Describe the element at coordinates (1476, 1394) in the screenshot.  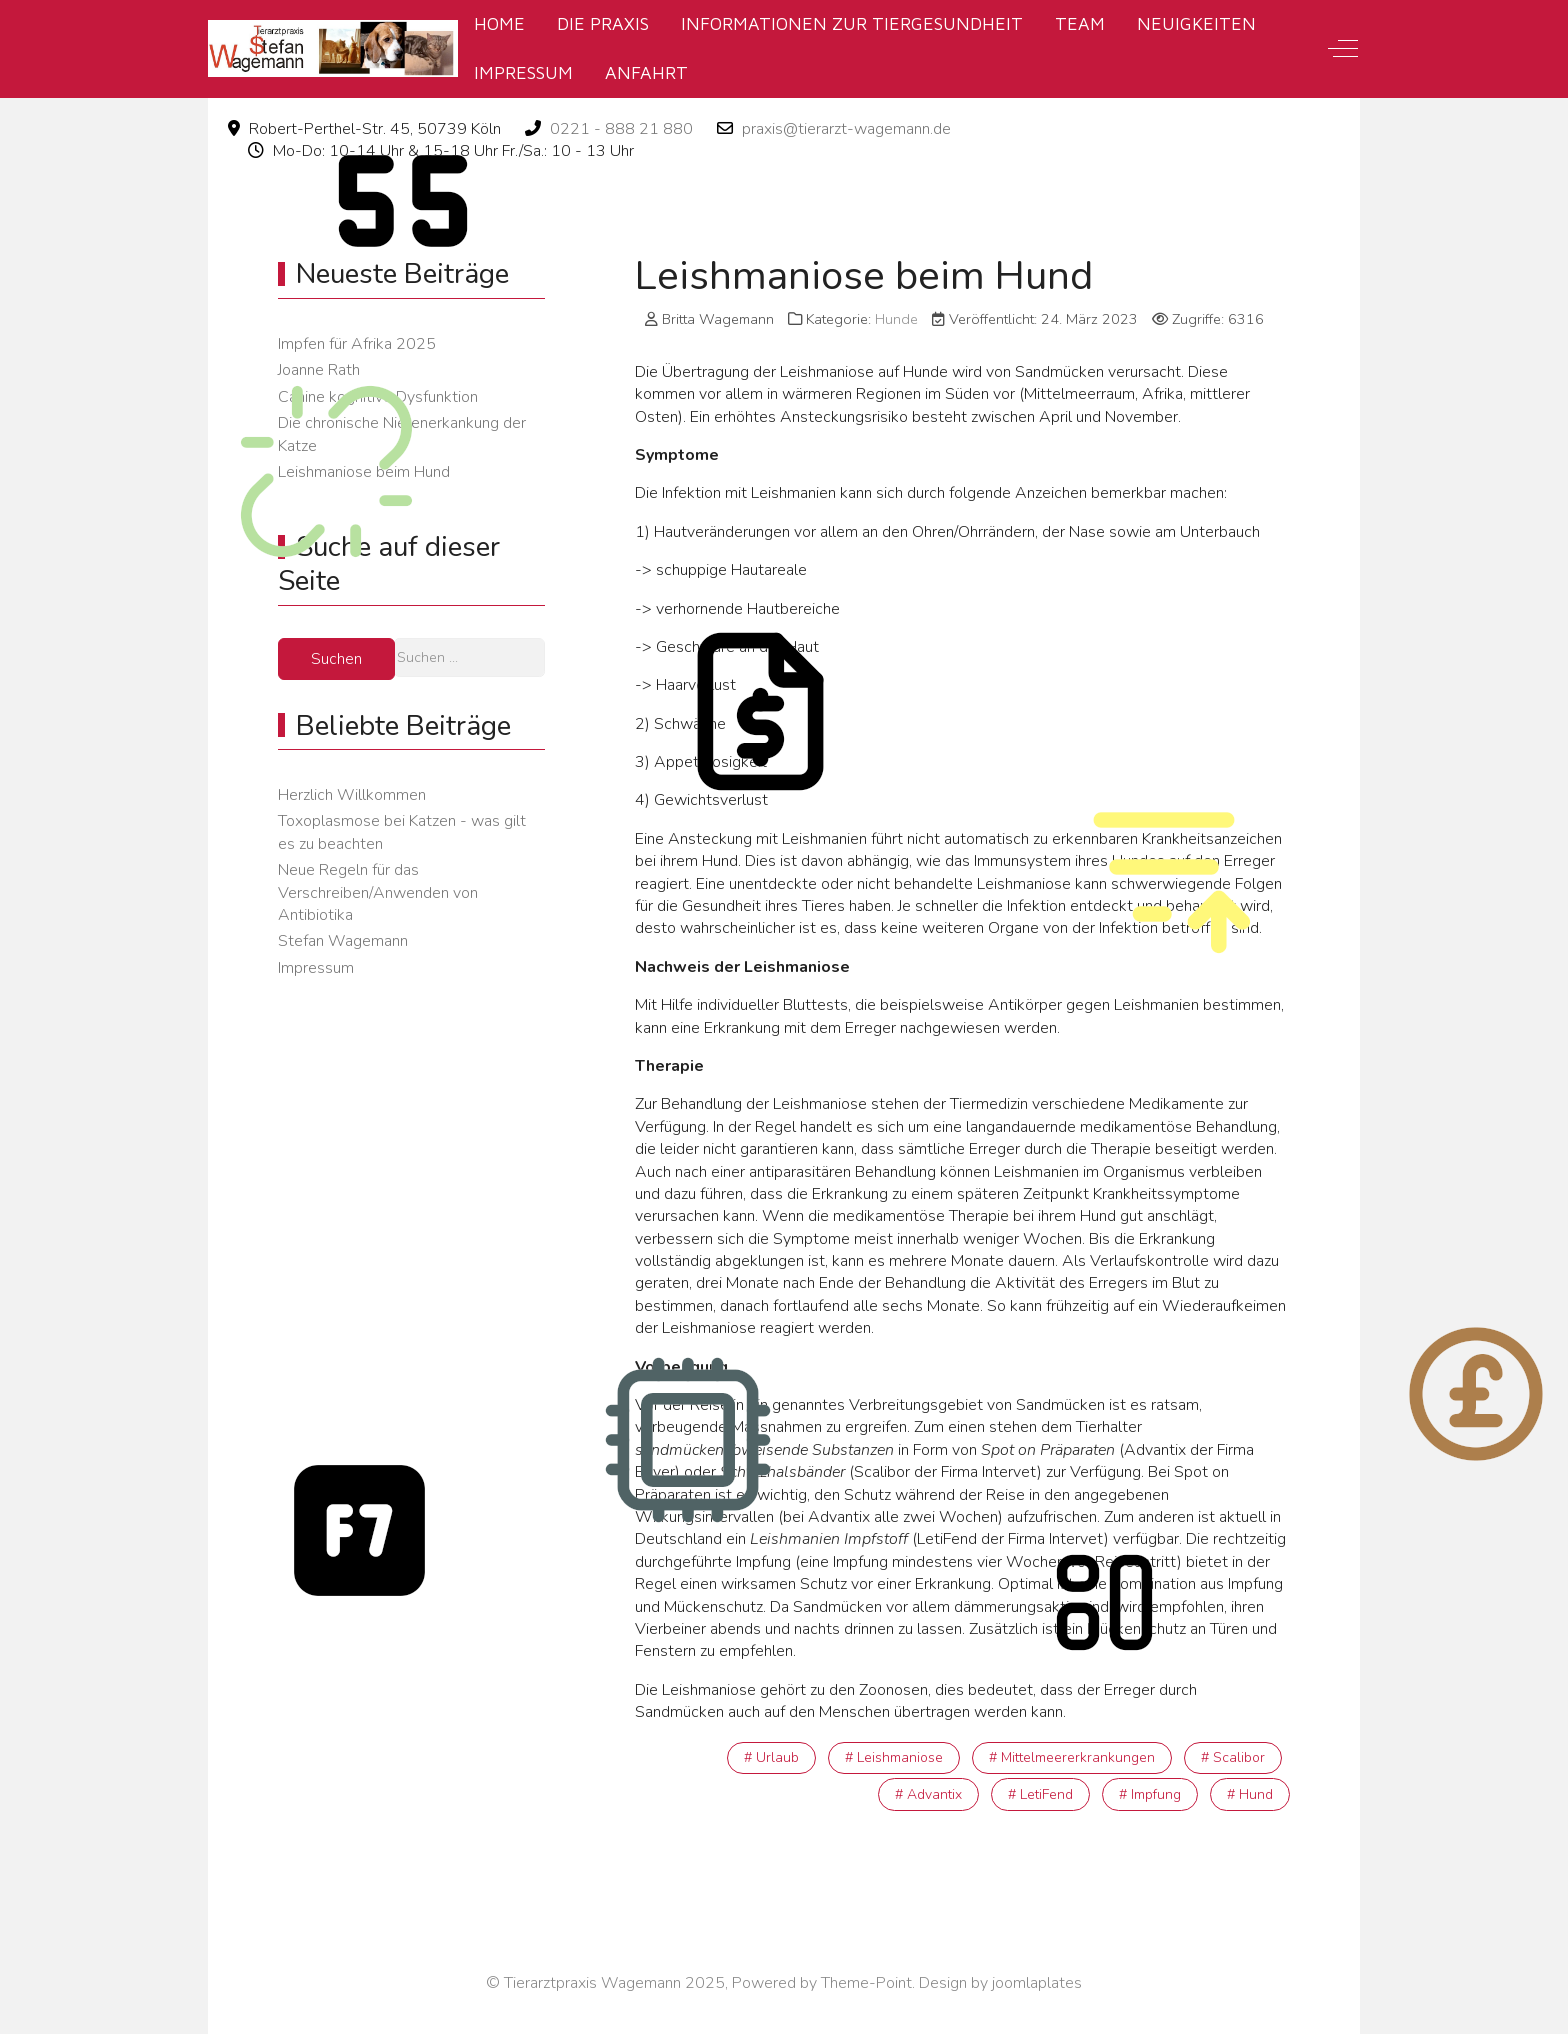
I see `view balance in british pounds` at that location.